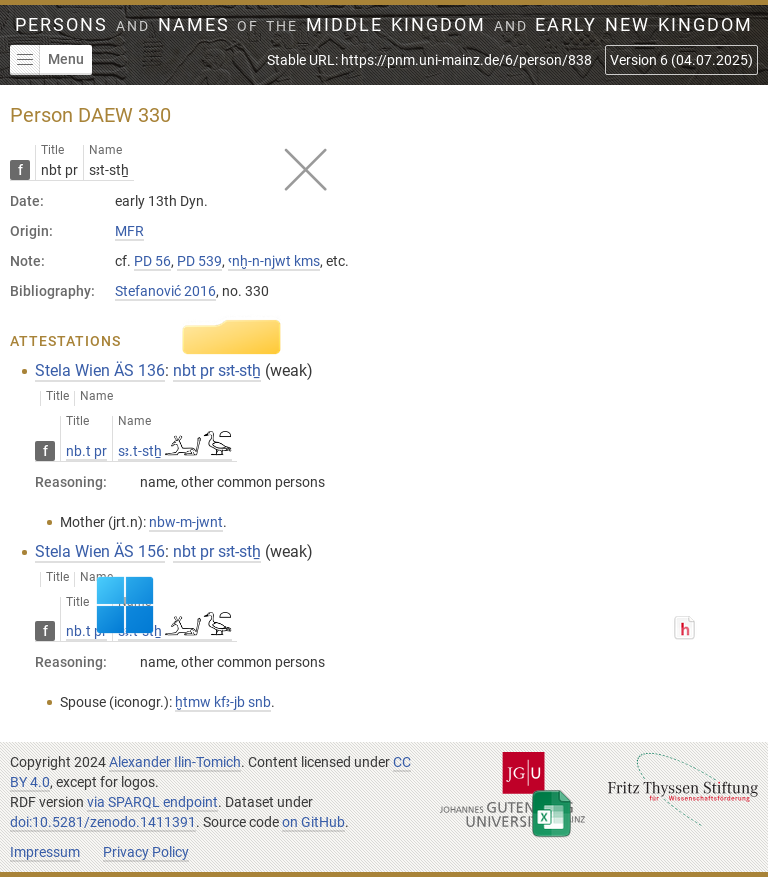  I want to click on delete or remove an item, so click(284, 148).